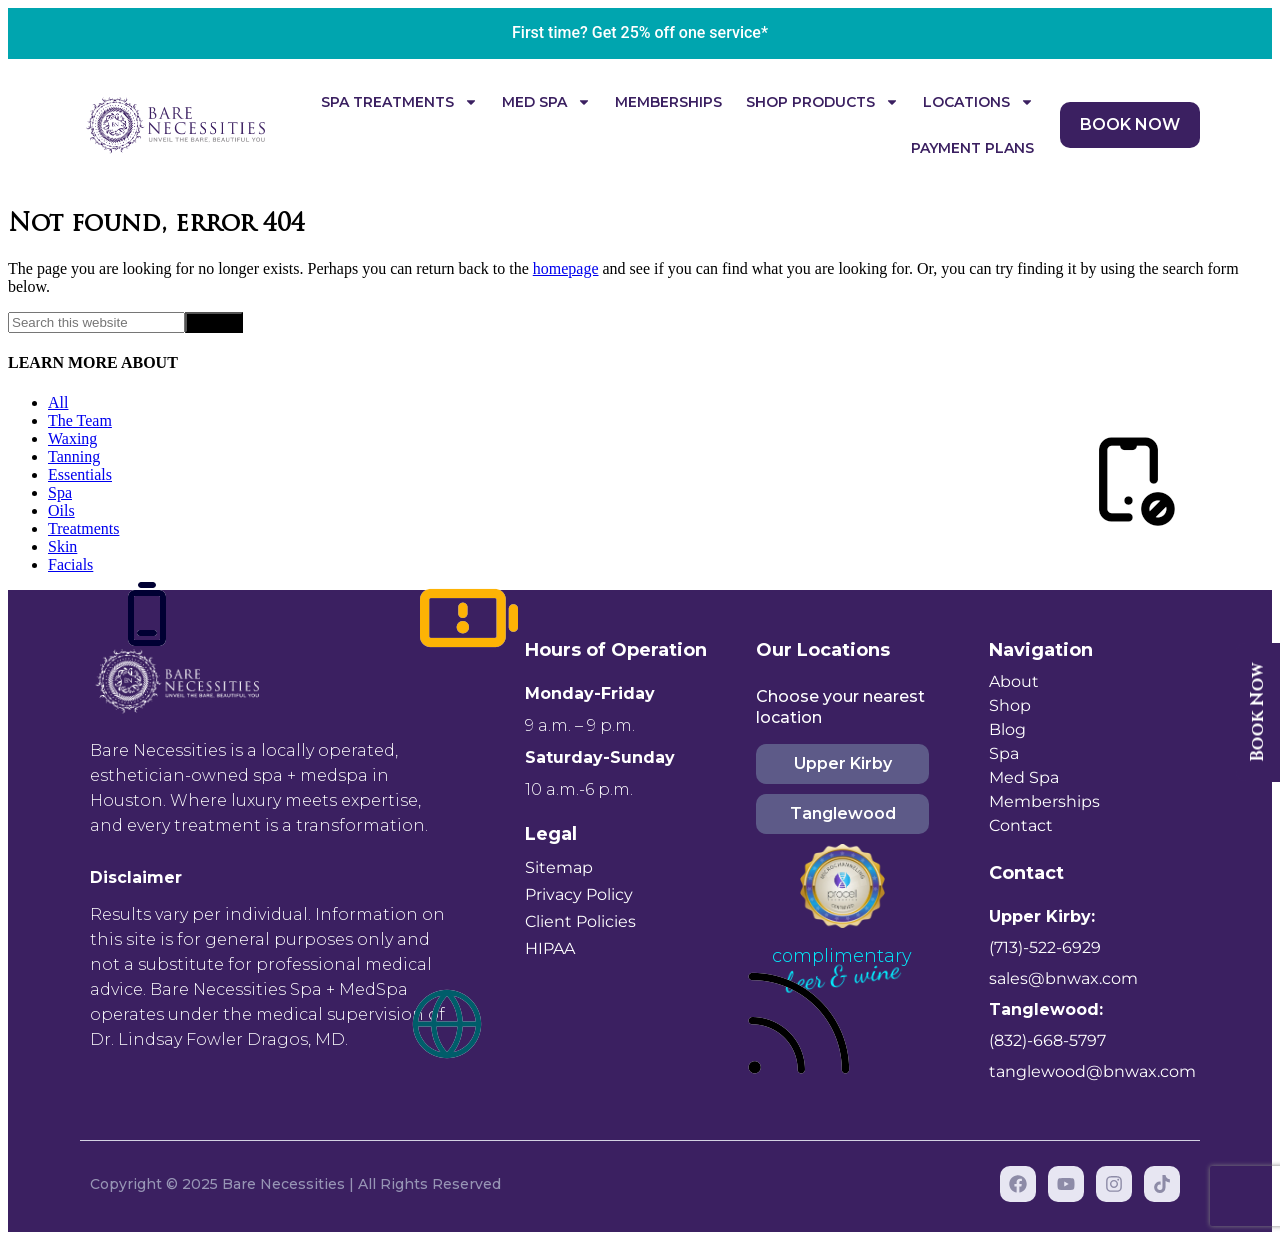 This screenshot has height=1240, width=1280. Describe the element at coordinates (469, 618) in the screenshot. I see `indicates low battery warning` at that location.